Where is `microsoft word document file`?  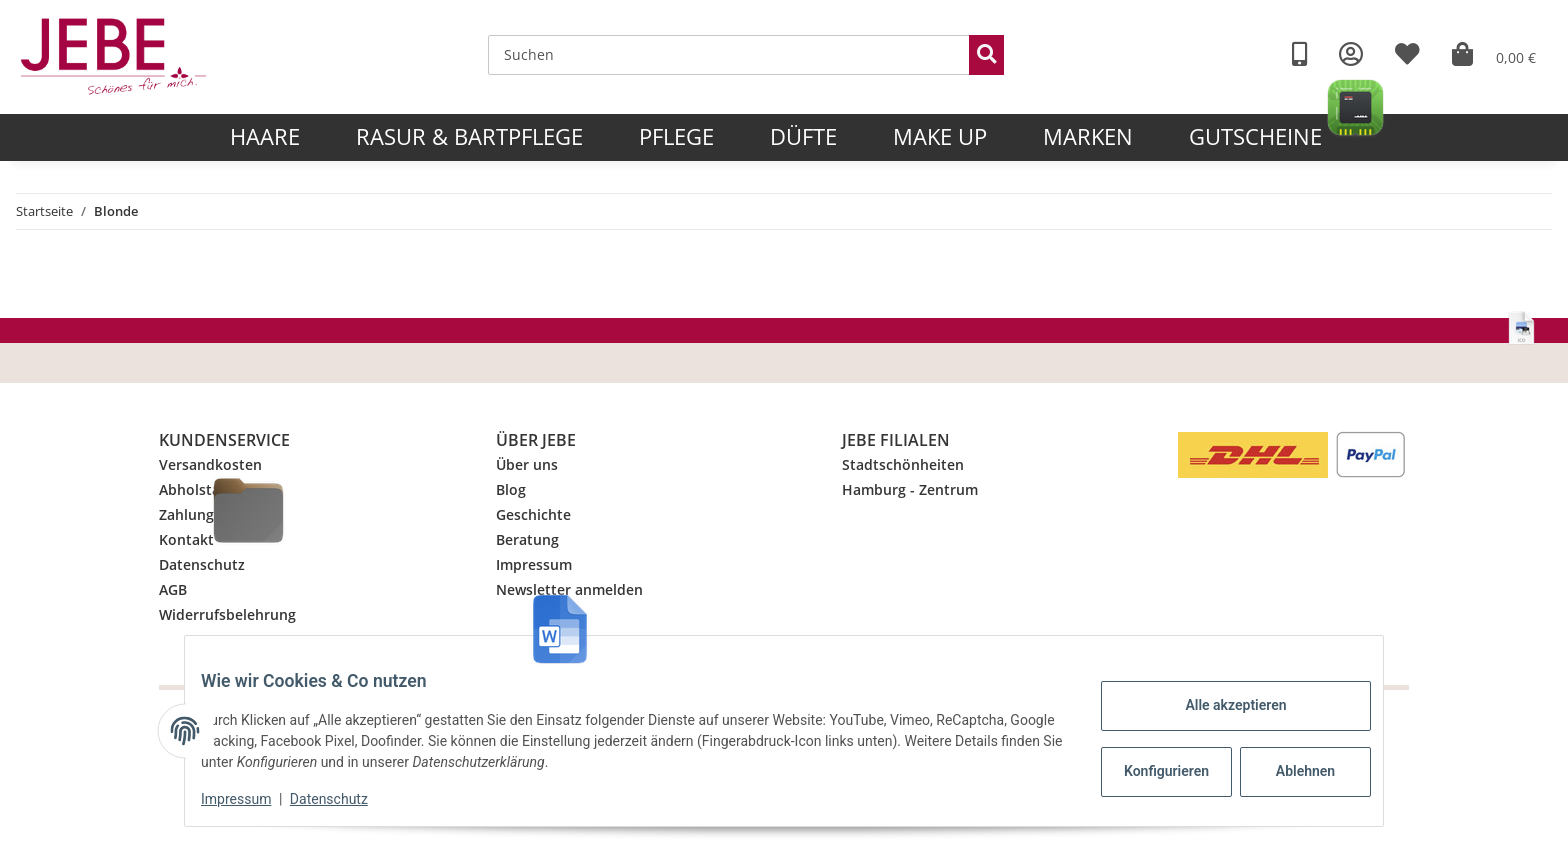 microsoft word document file is located at coordinates (560, 629).